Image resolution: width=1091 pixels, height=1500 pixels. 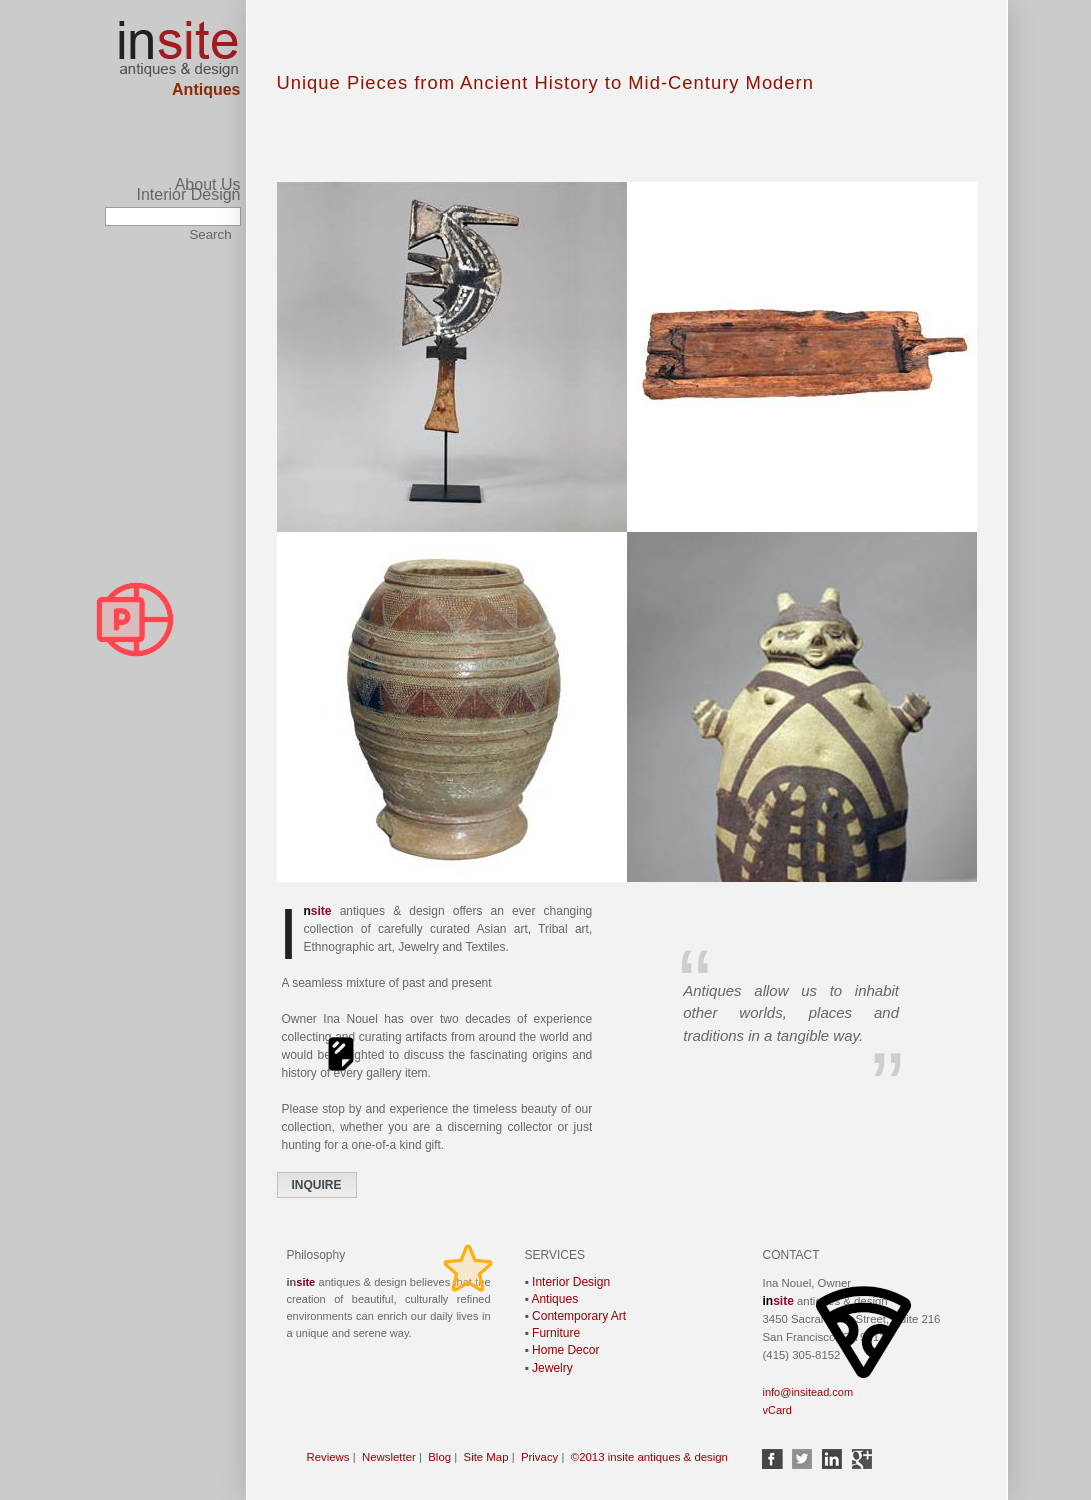 I want to click on open Microsoft PowerPoint, so click(x=133, y=619).